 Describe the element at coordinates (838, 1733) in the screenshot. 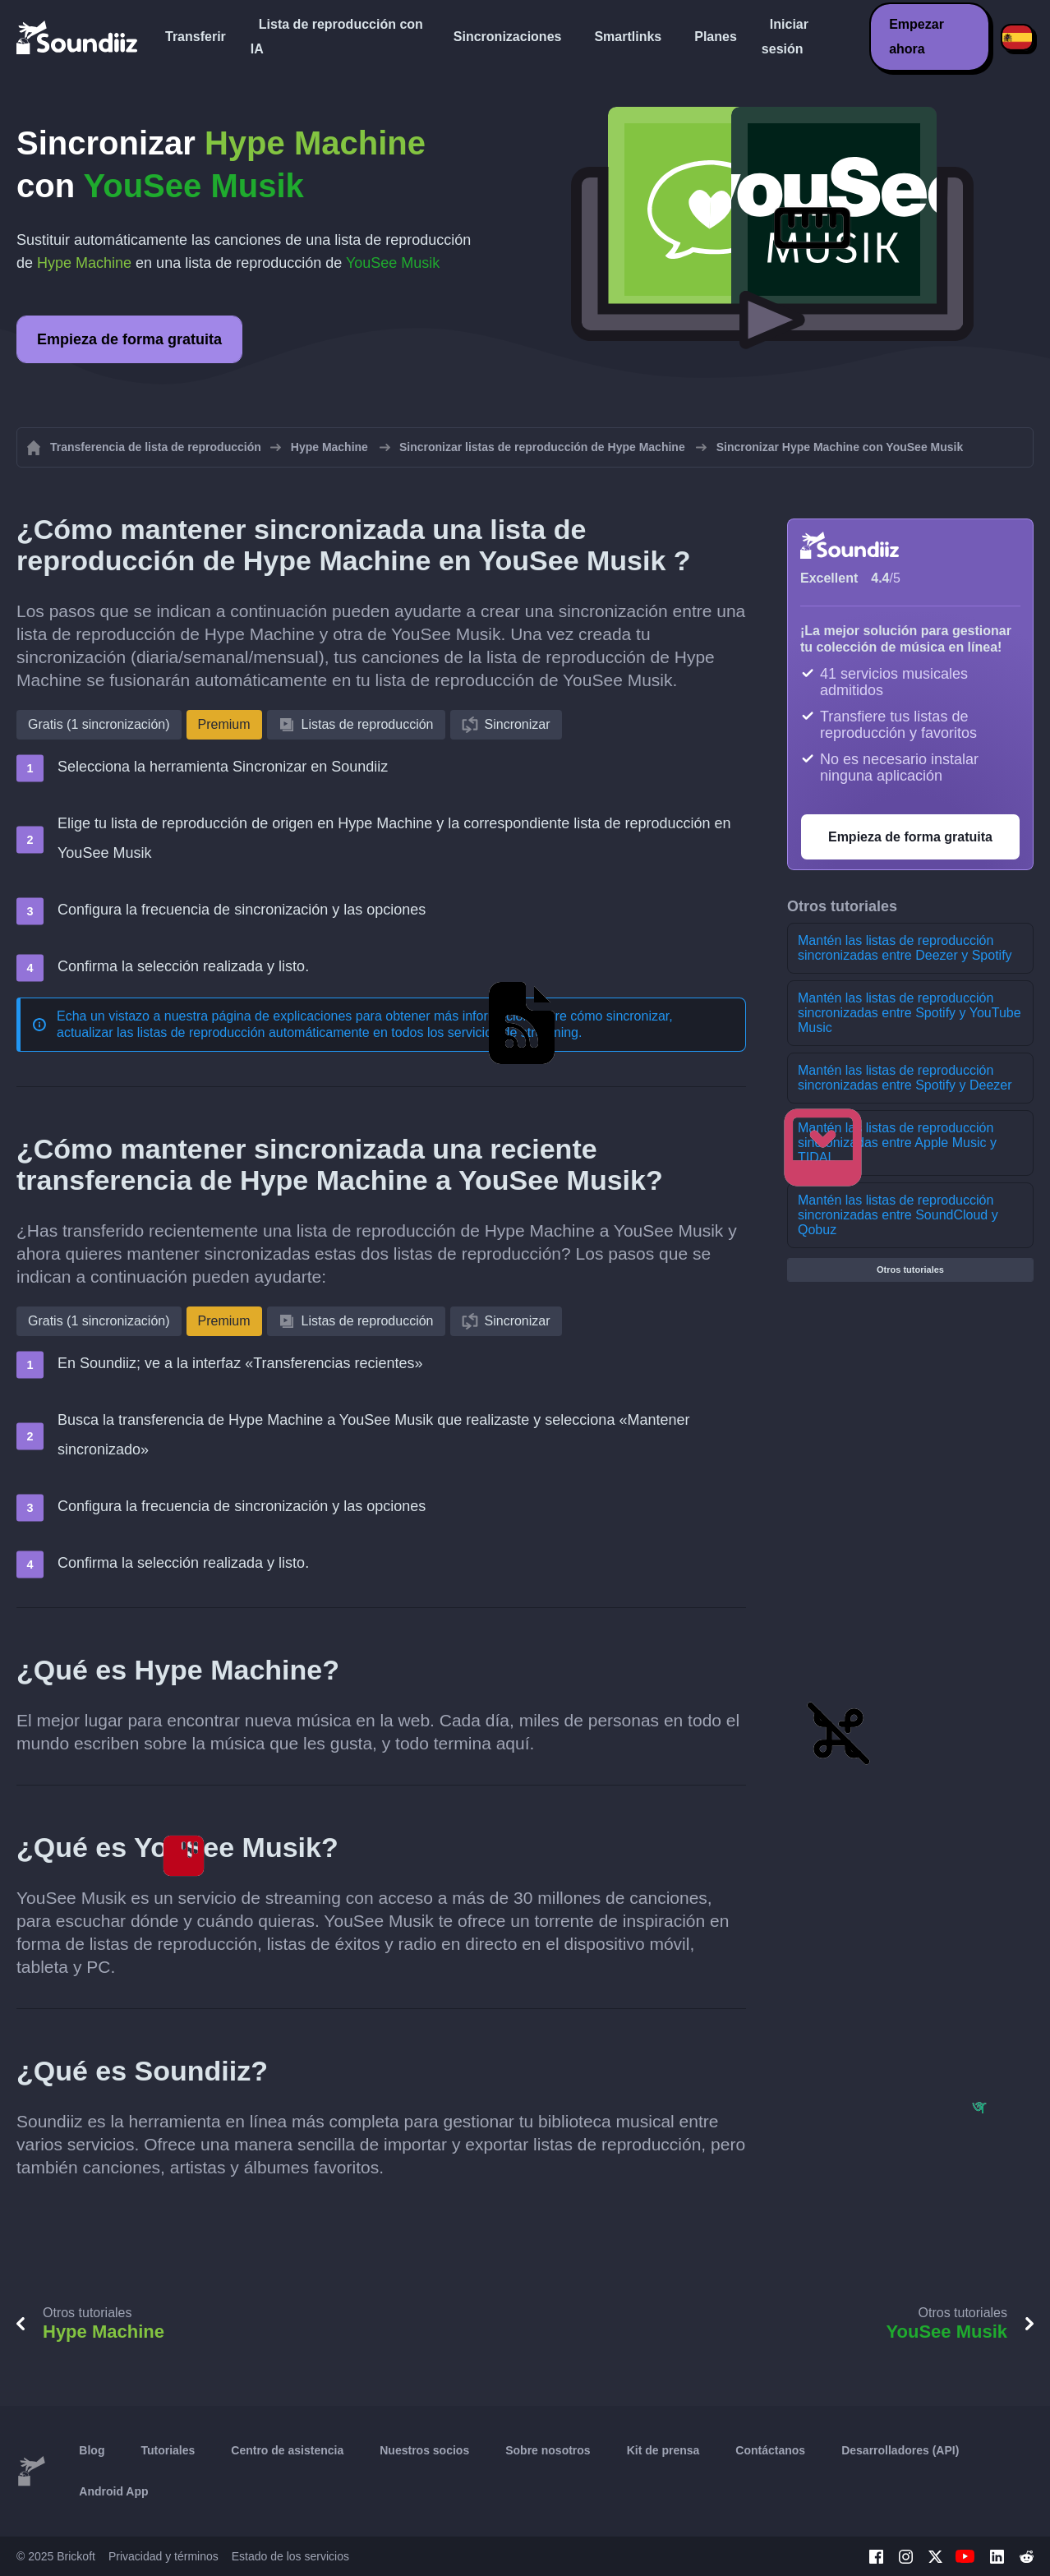

I see `command key shortcut disabled` at that location.